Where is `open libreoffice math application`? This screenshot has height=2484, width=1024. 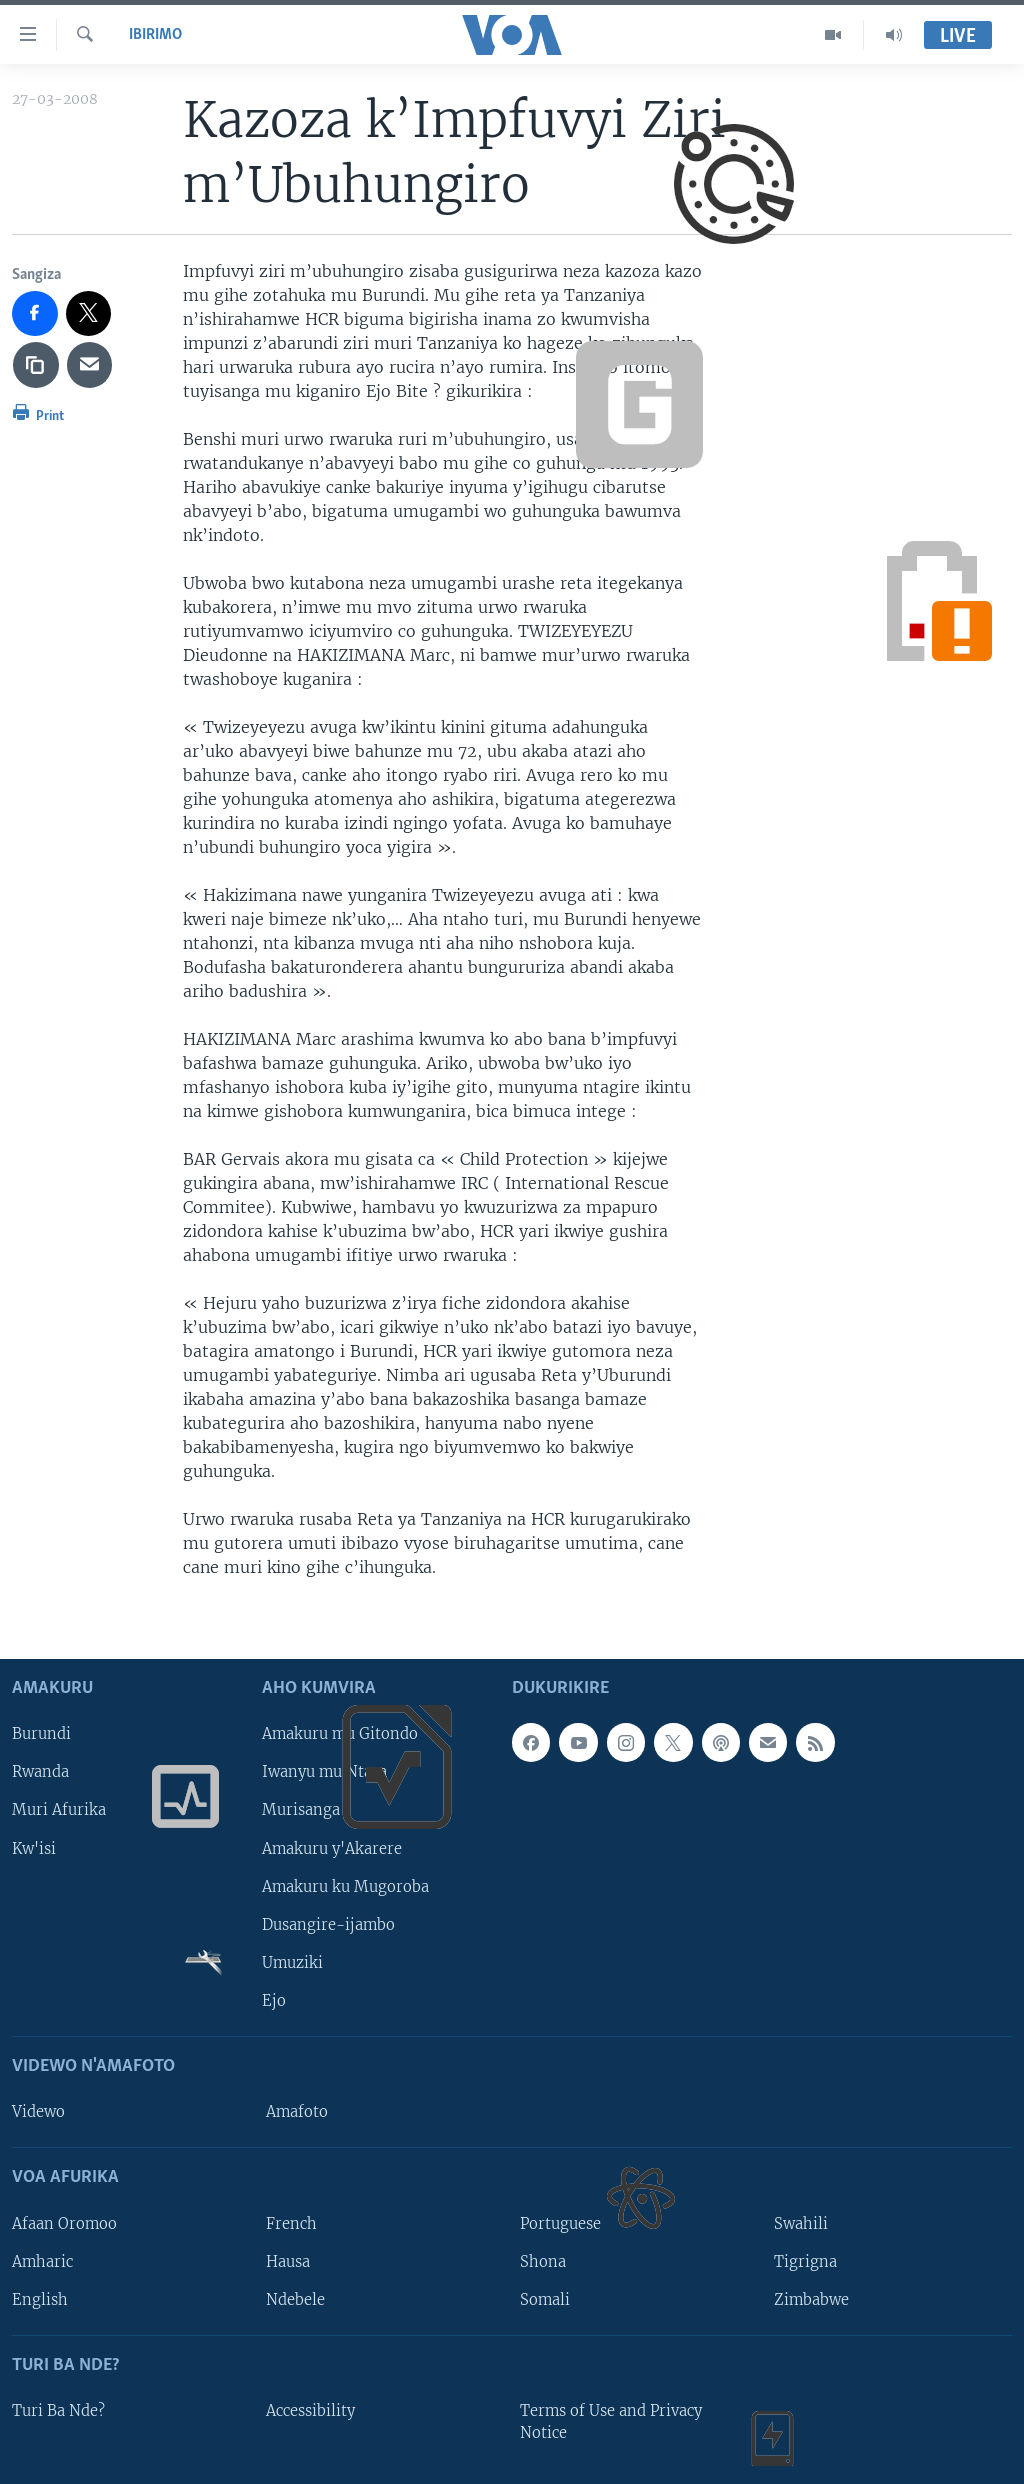 open libreoffice math application is located at coordinates (397, 1767).